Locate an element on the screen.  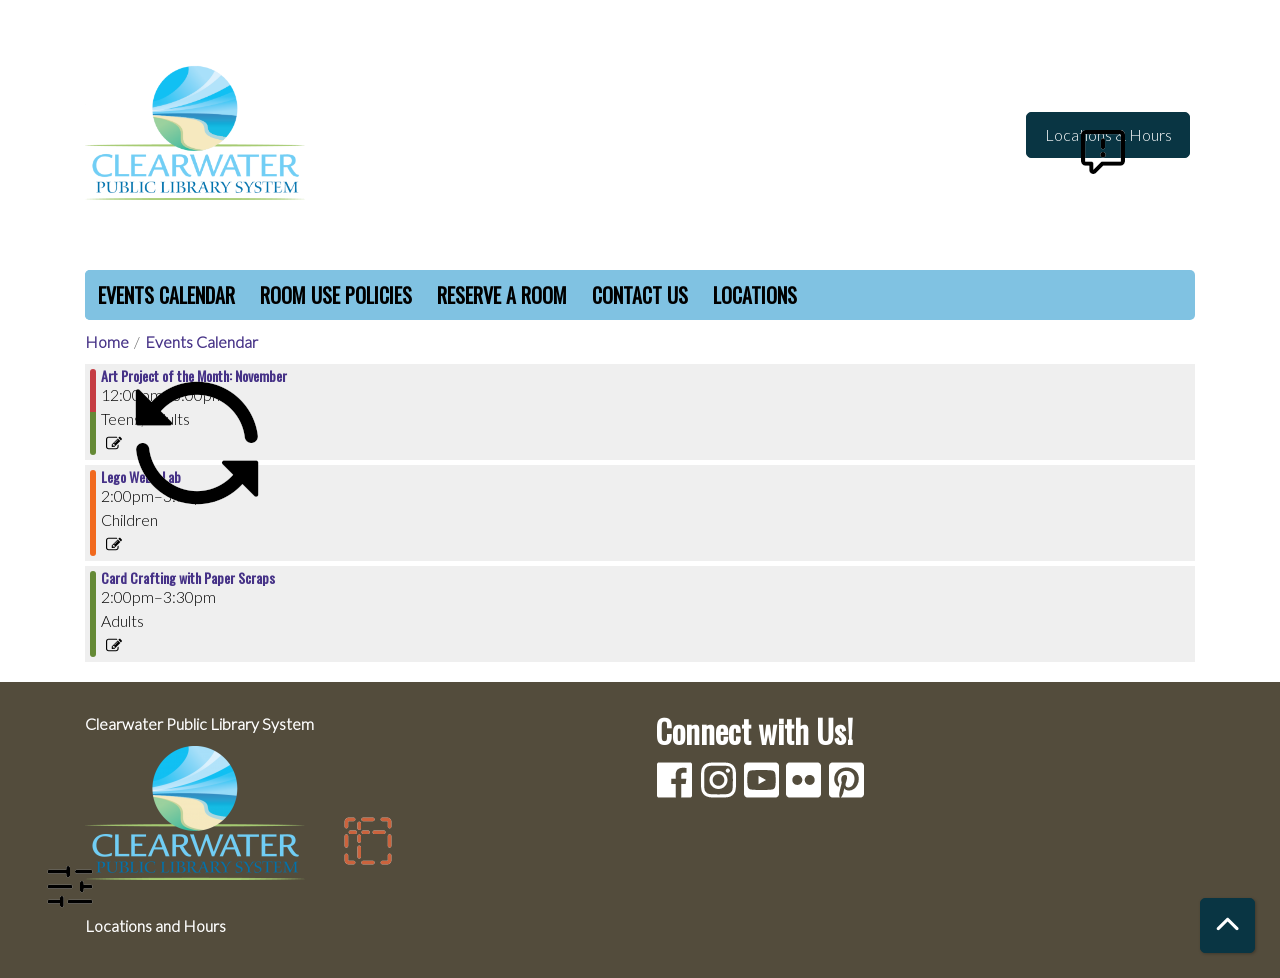
sync or refresh content is located at coordinates (197, 443).